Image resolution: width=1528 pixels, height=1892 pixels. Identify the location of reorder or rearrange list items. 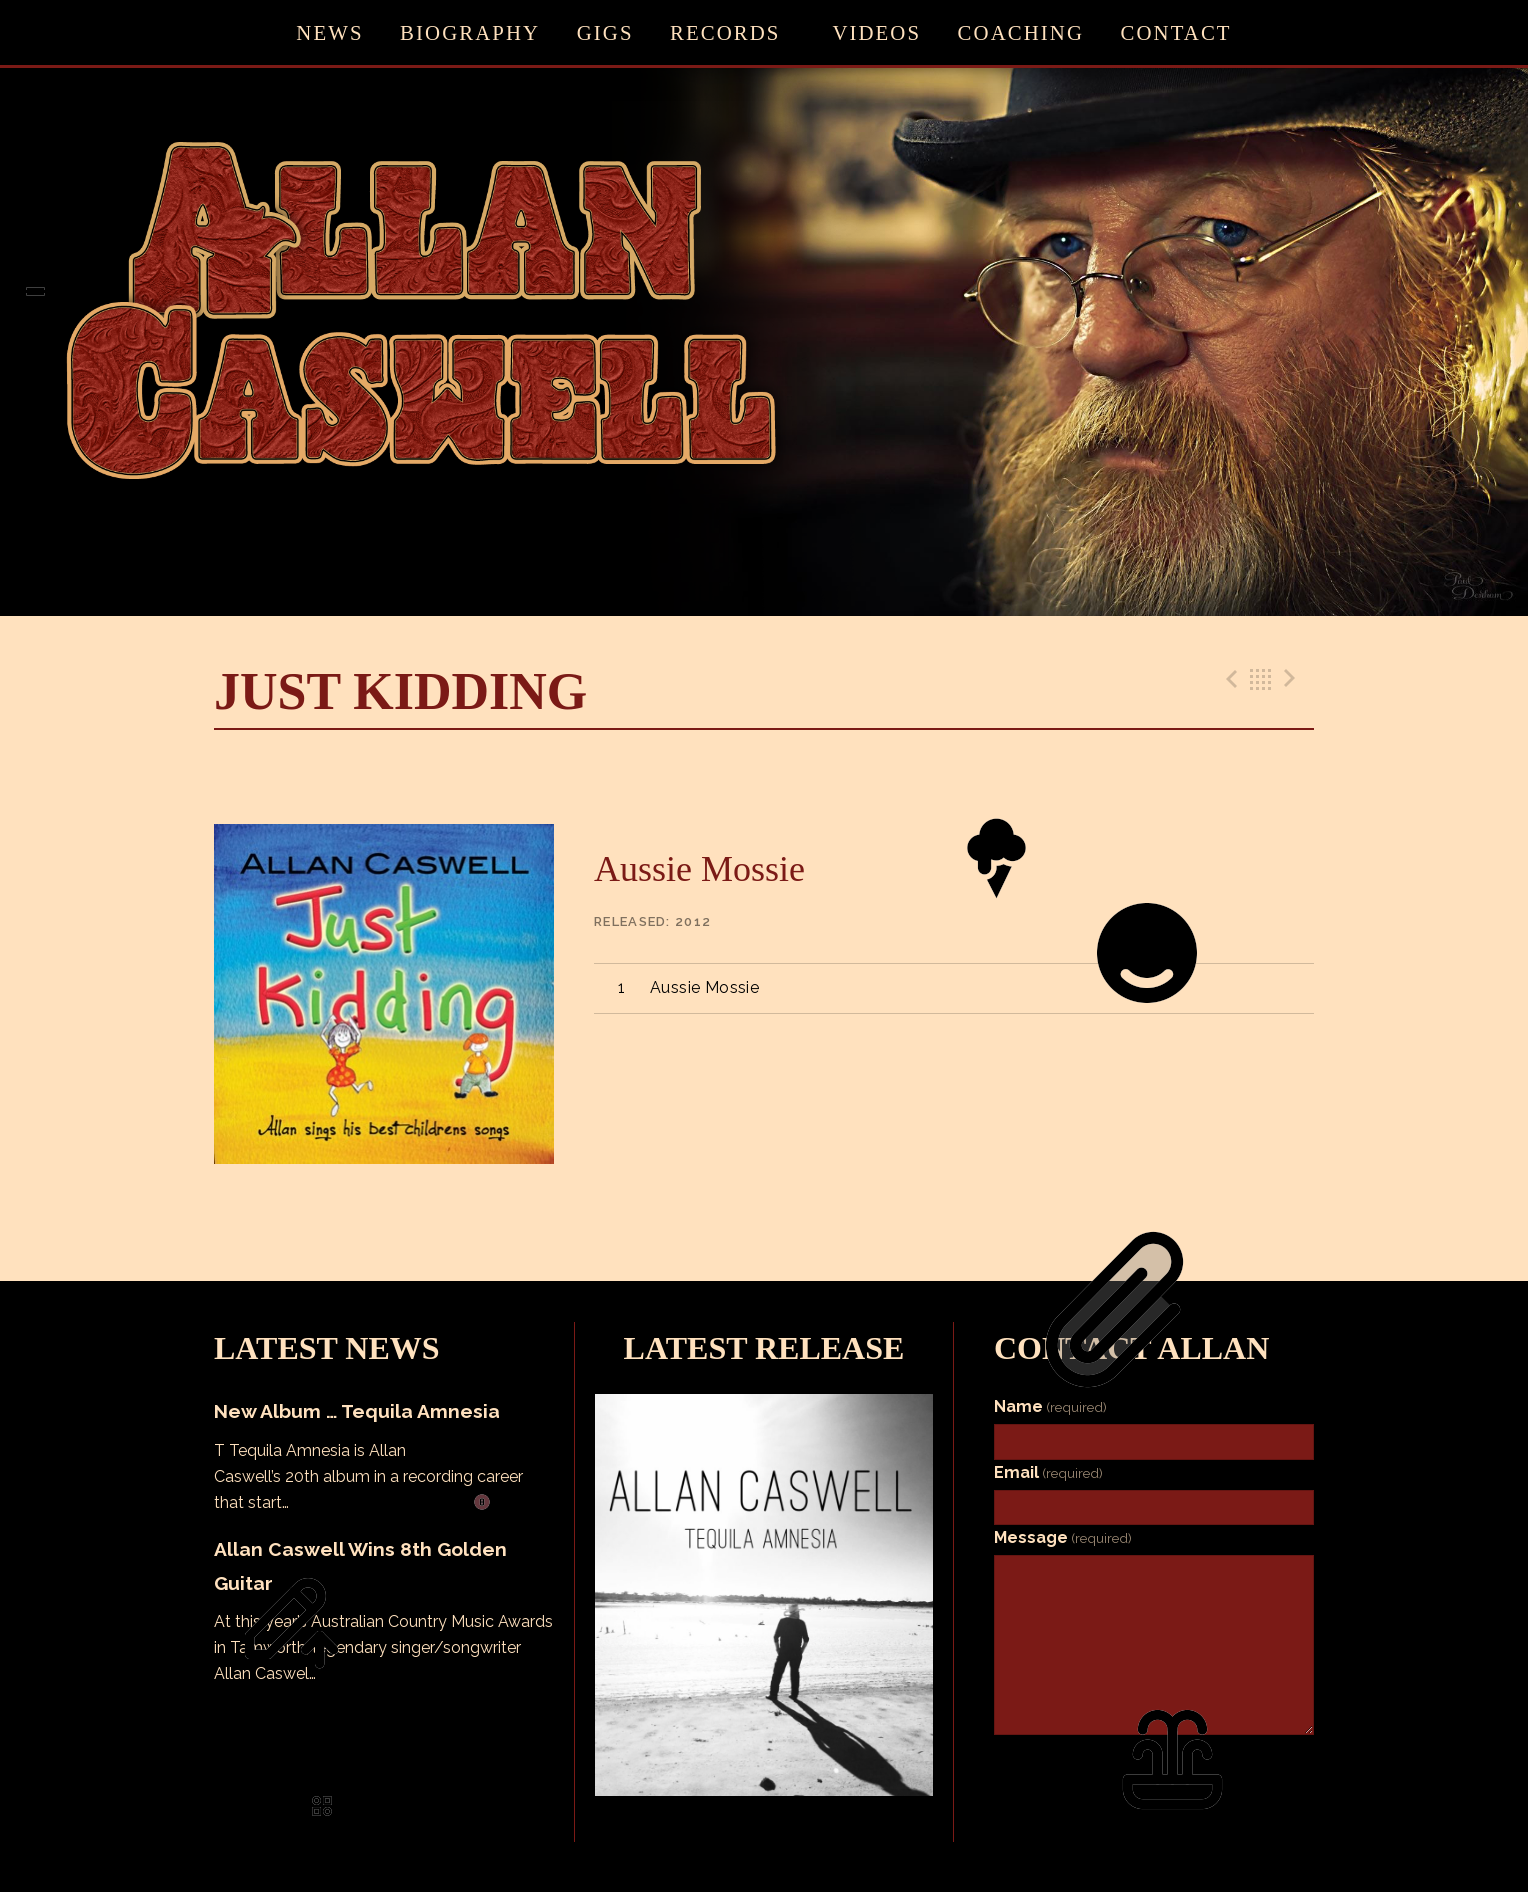
(35, 291).